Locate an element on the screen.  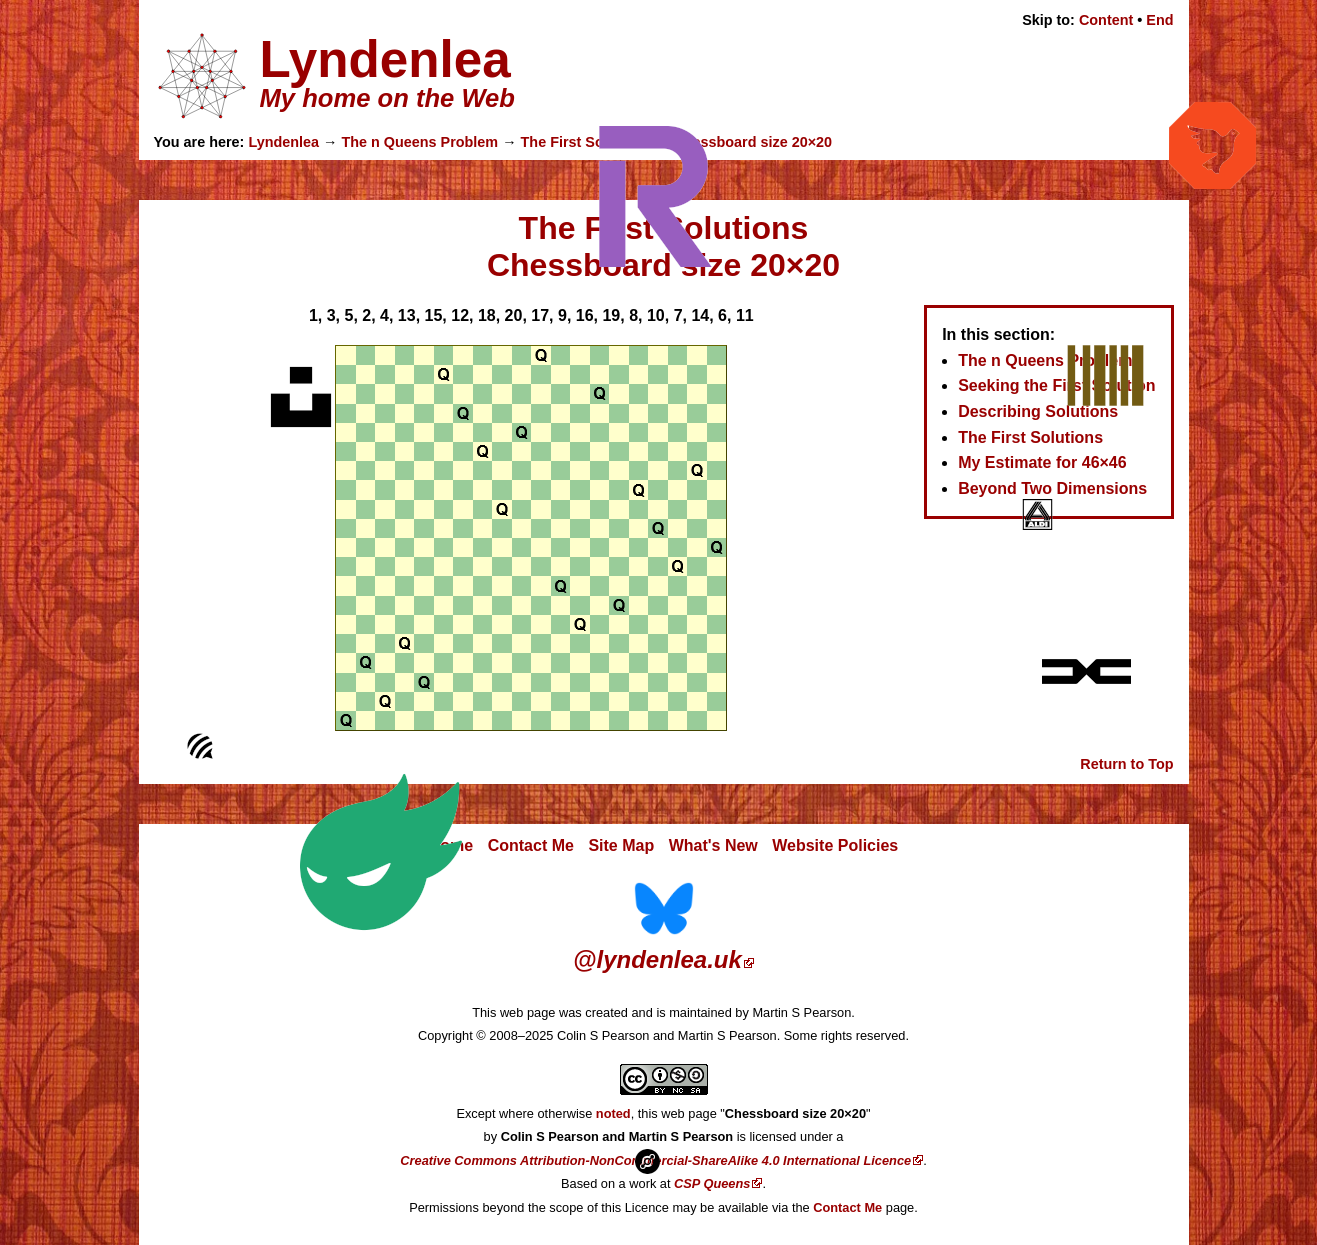
dacia brand logo is located at coordinates (1086, 671).